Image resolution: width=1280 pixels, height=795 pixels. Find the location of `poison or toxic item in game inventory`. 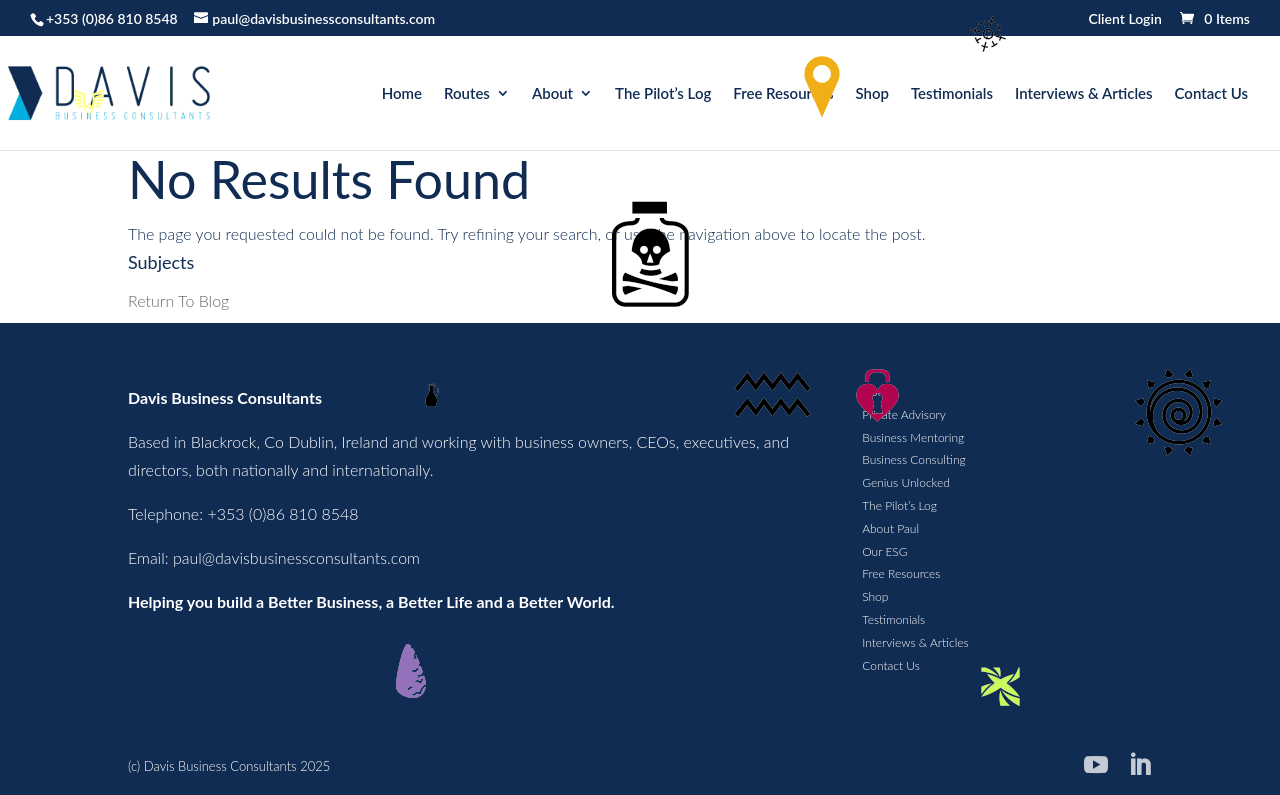

poison or toxic item in game inventory is located at coordinates (649, 253).